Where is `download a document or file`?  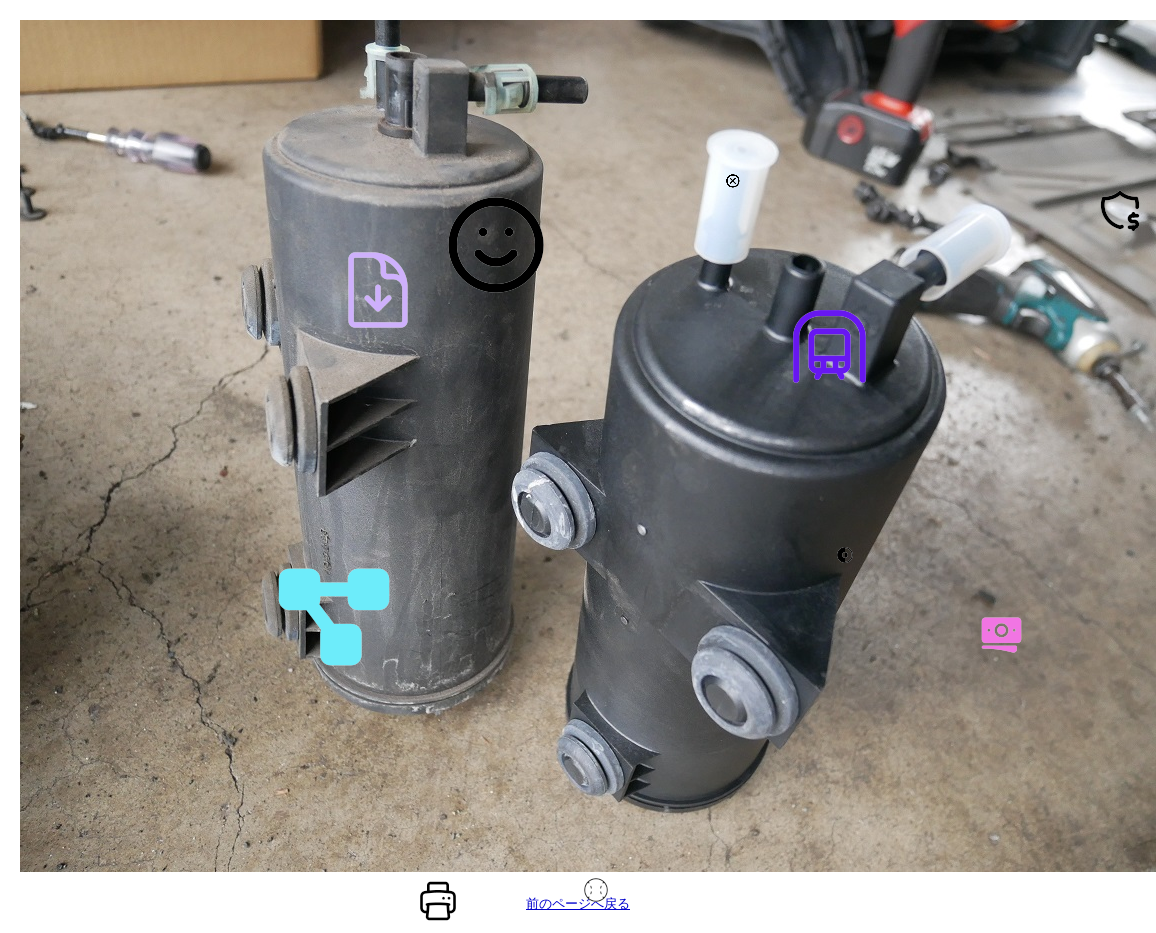
download a document or file is located at coordinates (378, 290).